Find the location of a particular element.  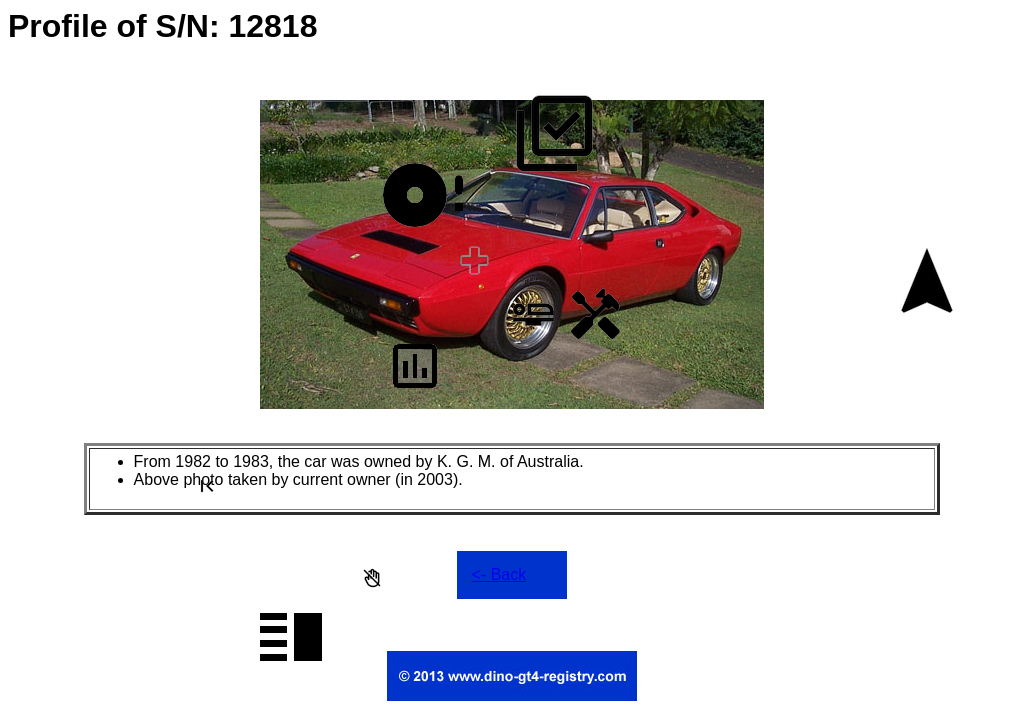

disable touch or gesture controls is located at coordinates (372, 578).